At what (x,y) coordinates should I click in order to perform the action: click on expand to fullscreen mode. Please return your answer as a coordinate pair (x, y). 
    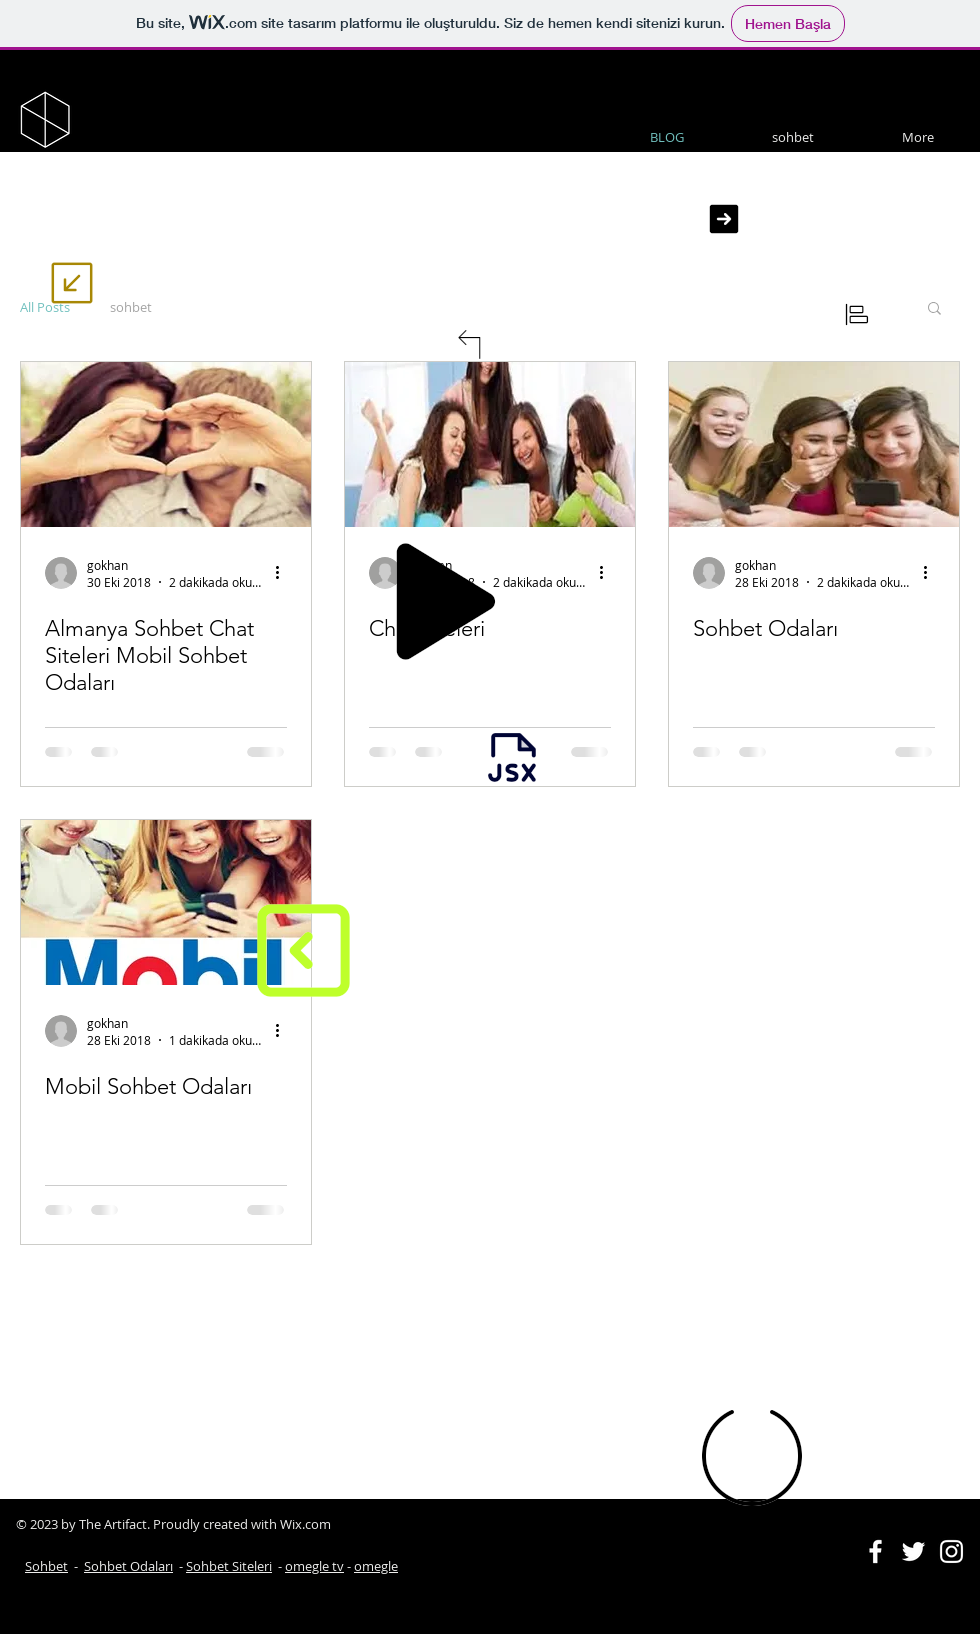
    Looking at the image, I should click on (395, 1545).